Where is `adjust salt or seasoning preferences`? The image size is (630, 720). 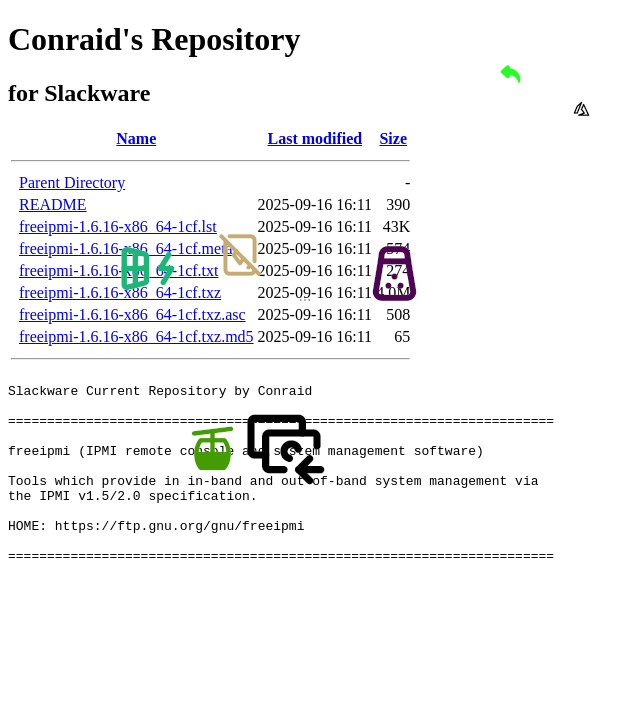
adjust salt or seasoning preferences is located at coordinates (394, 273).